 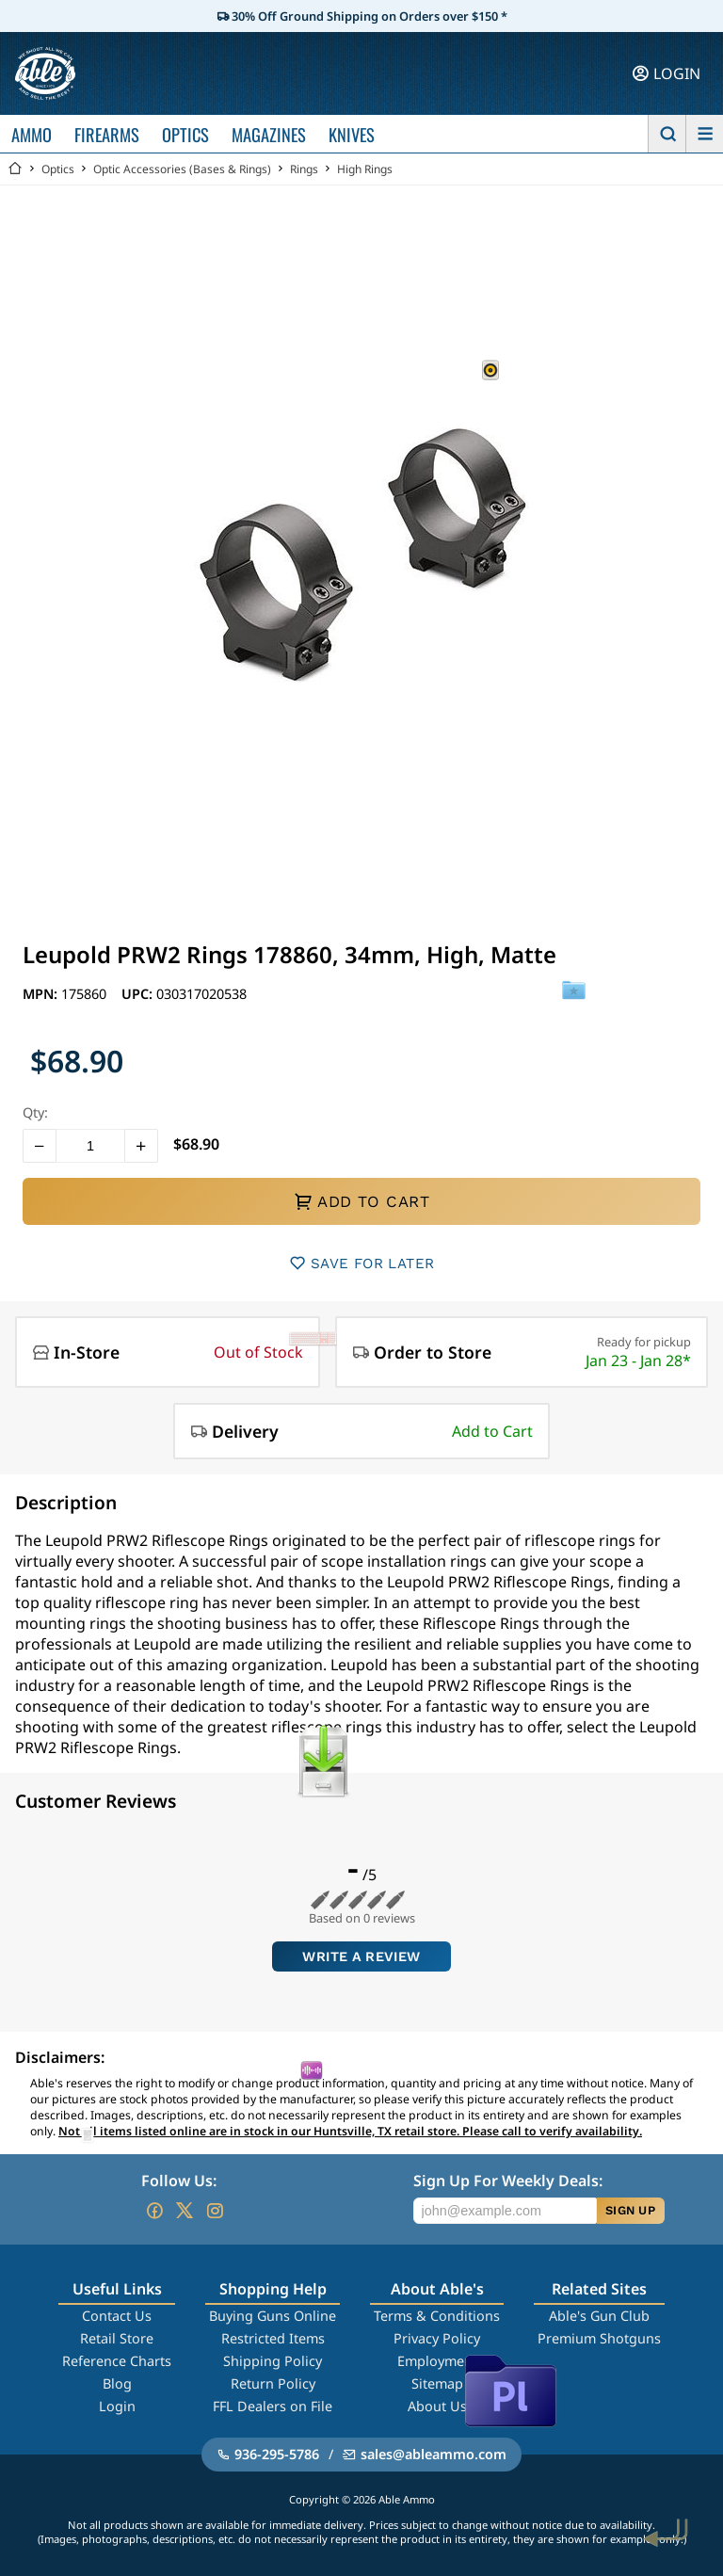 What do you see at coordinates (323, 1763) in the screenshot?
I see `save the current document` at bounding box center [323, 1763].